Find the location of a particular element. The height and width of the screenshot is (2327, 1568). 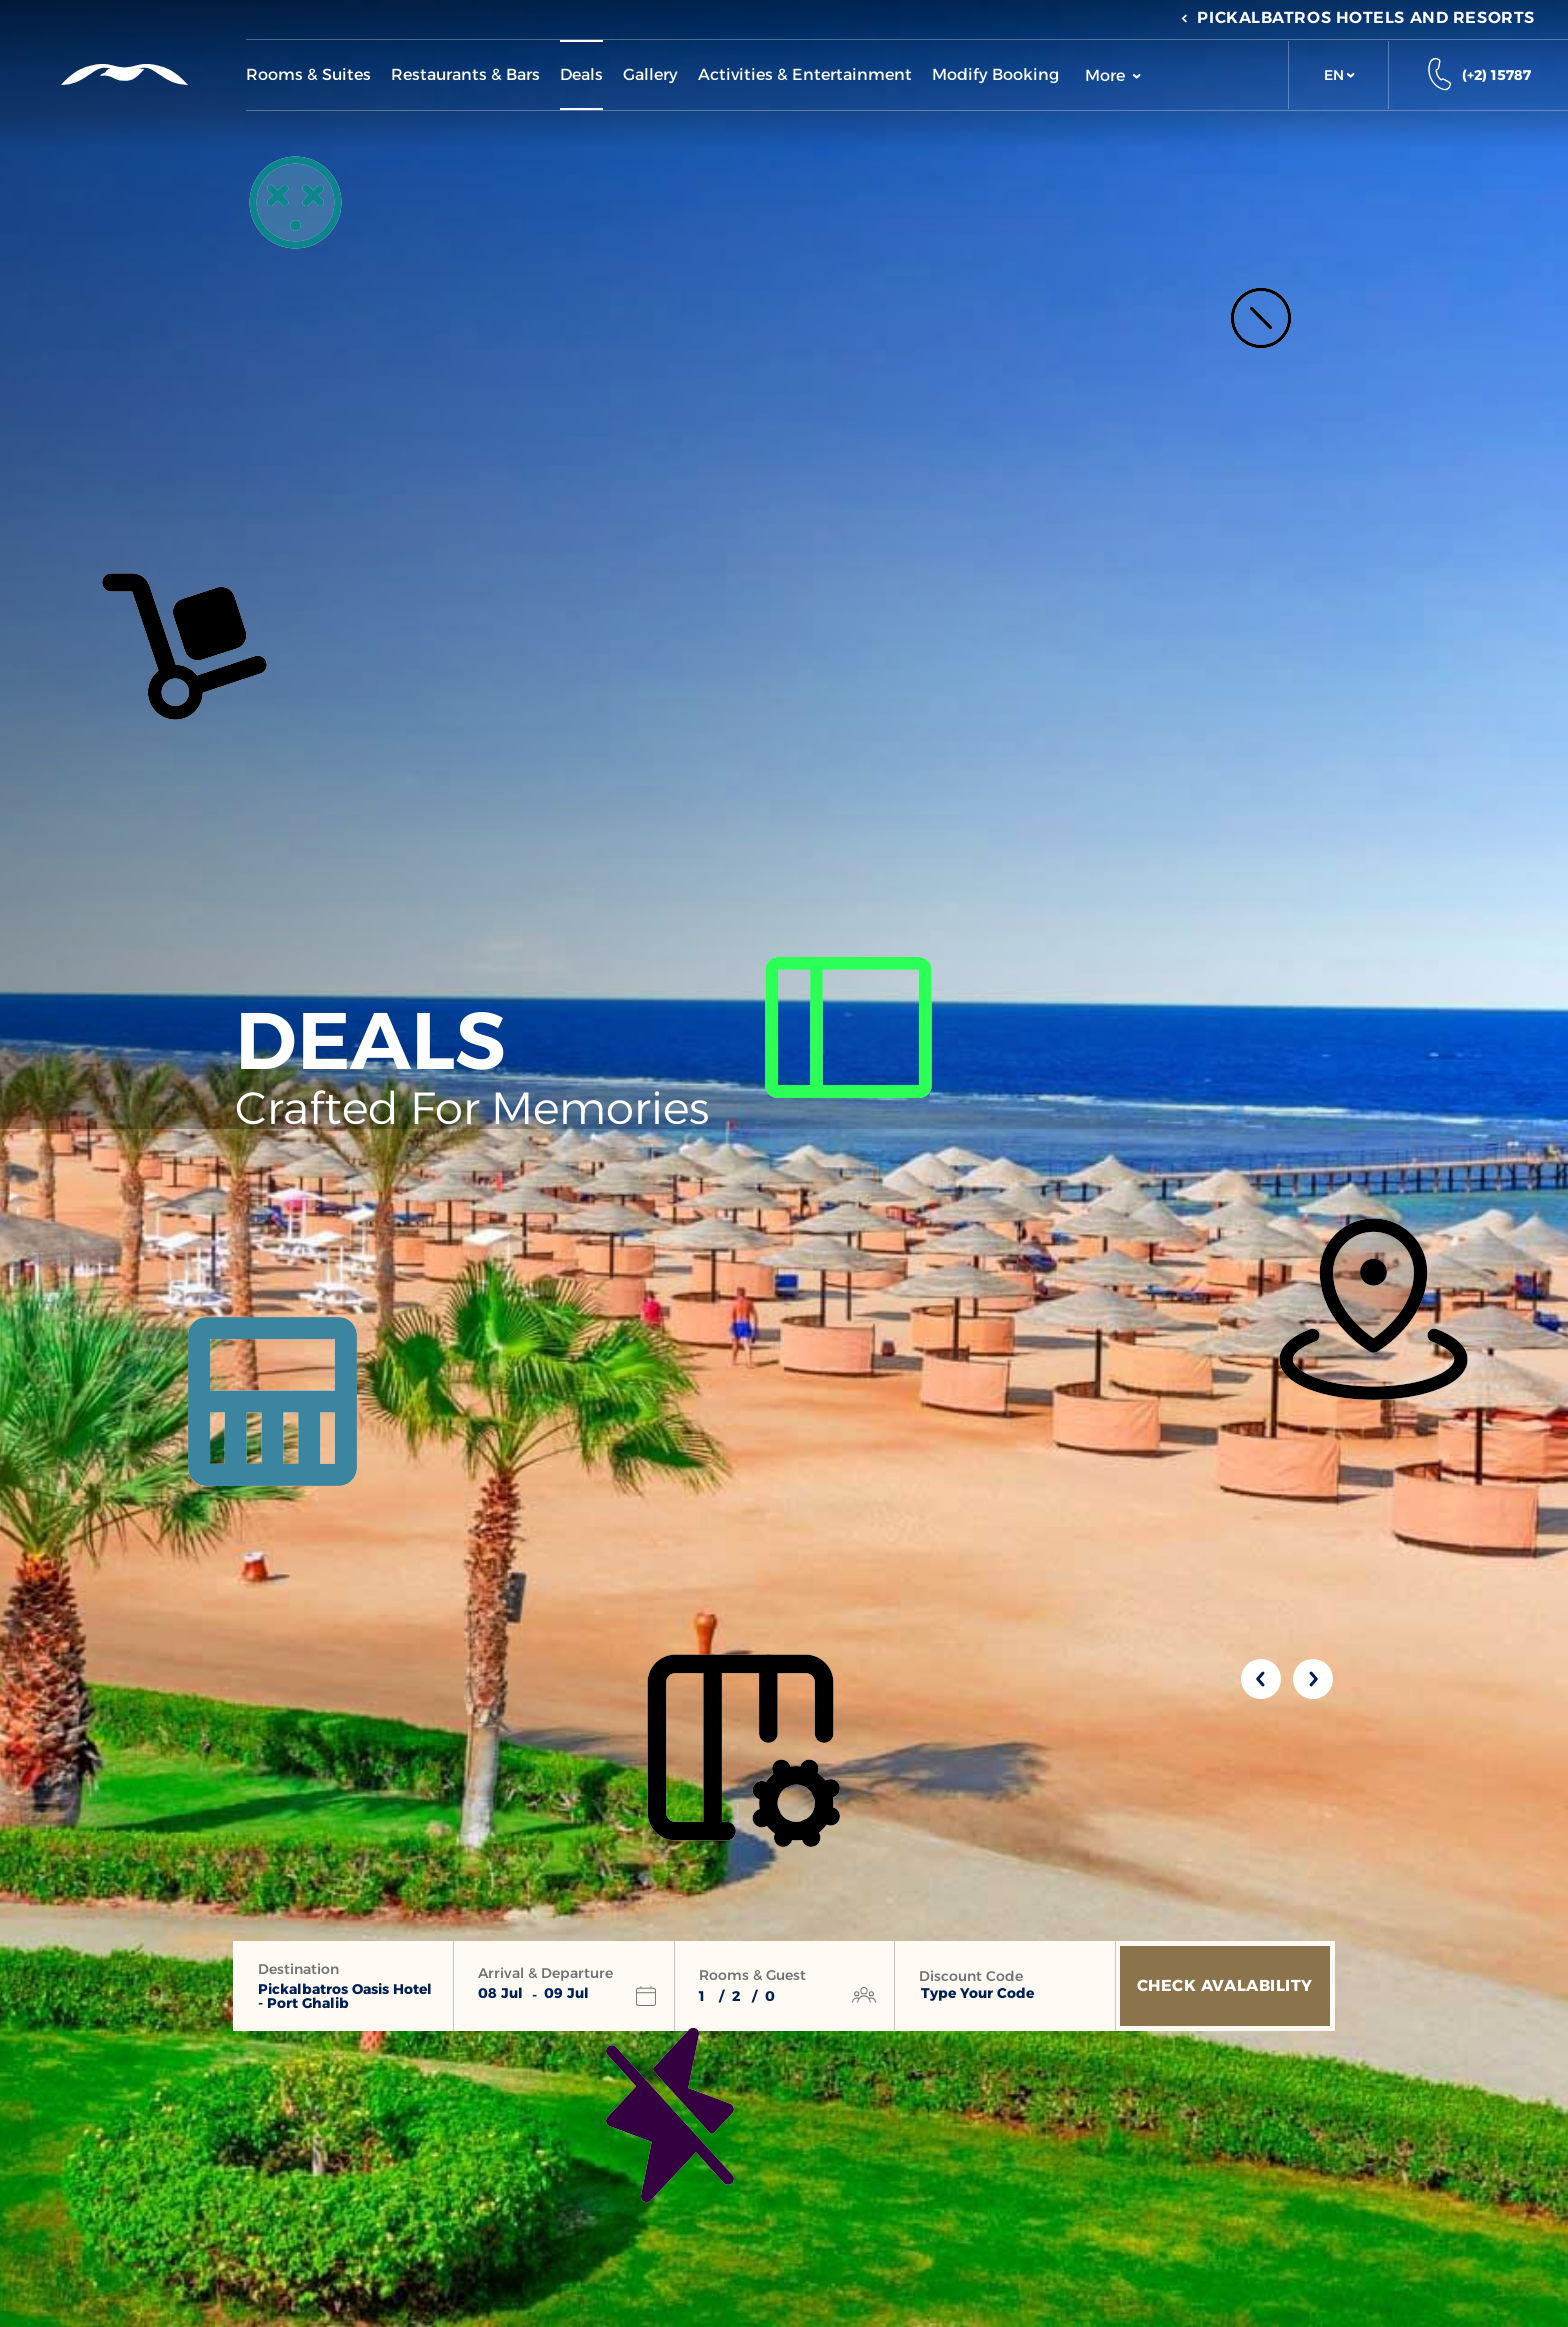

view location area or region on map is located at coordinates (1373, 1312).